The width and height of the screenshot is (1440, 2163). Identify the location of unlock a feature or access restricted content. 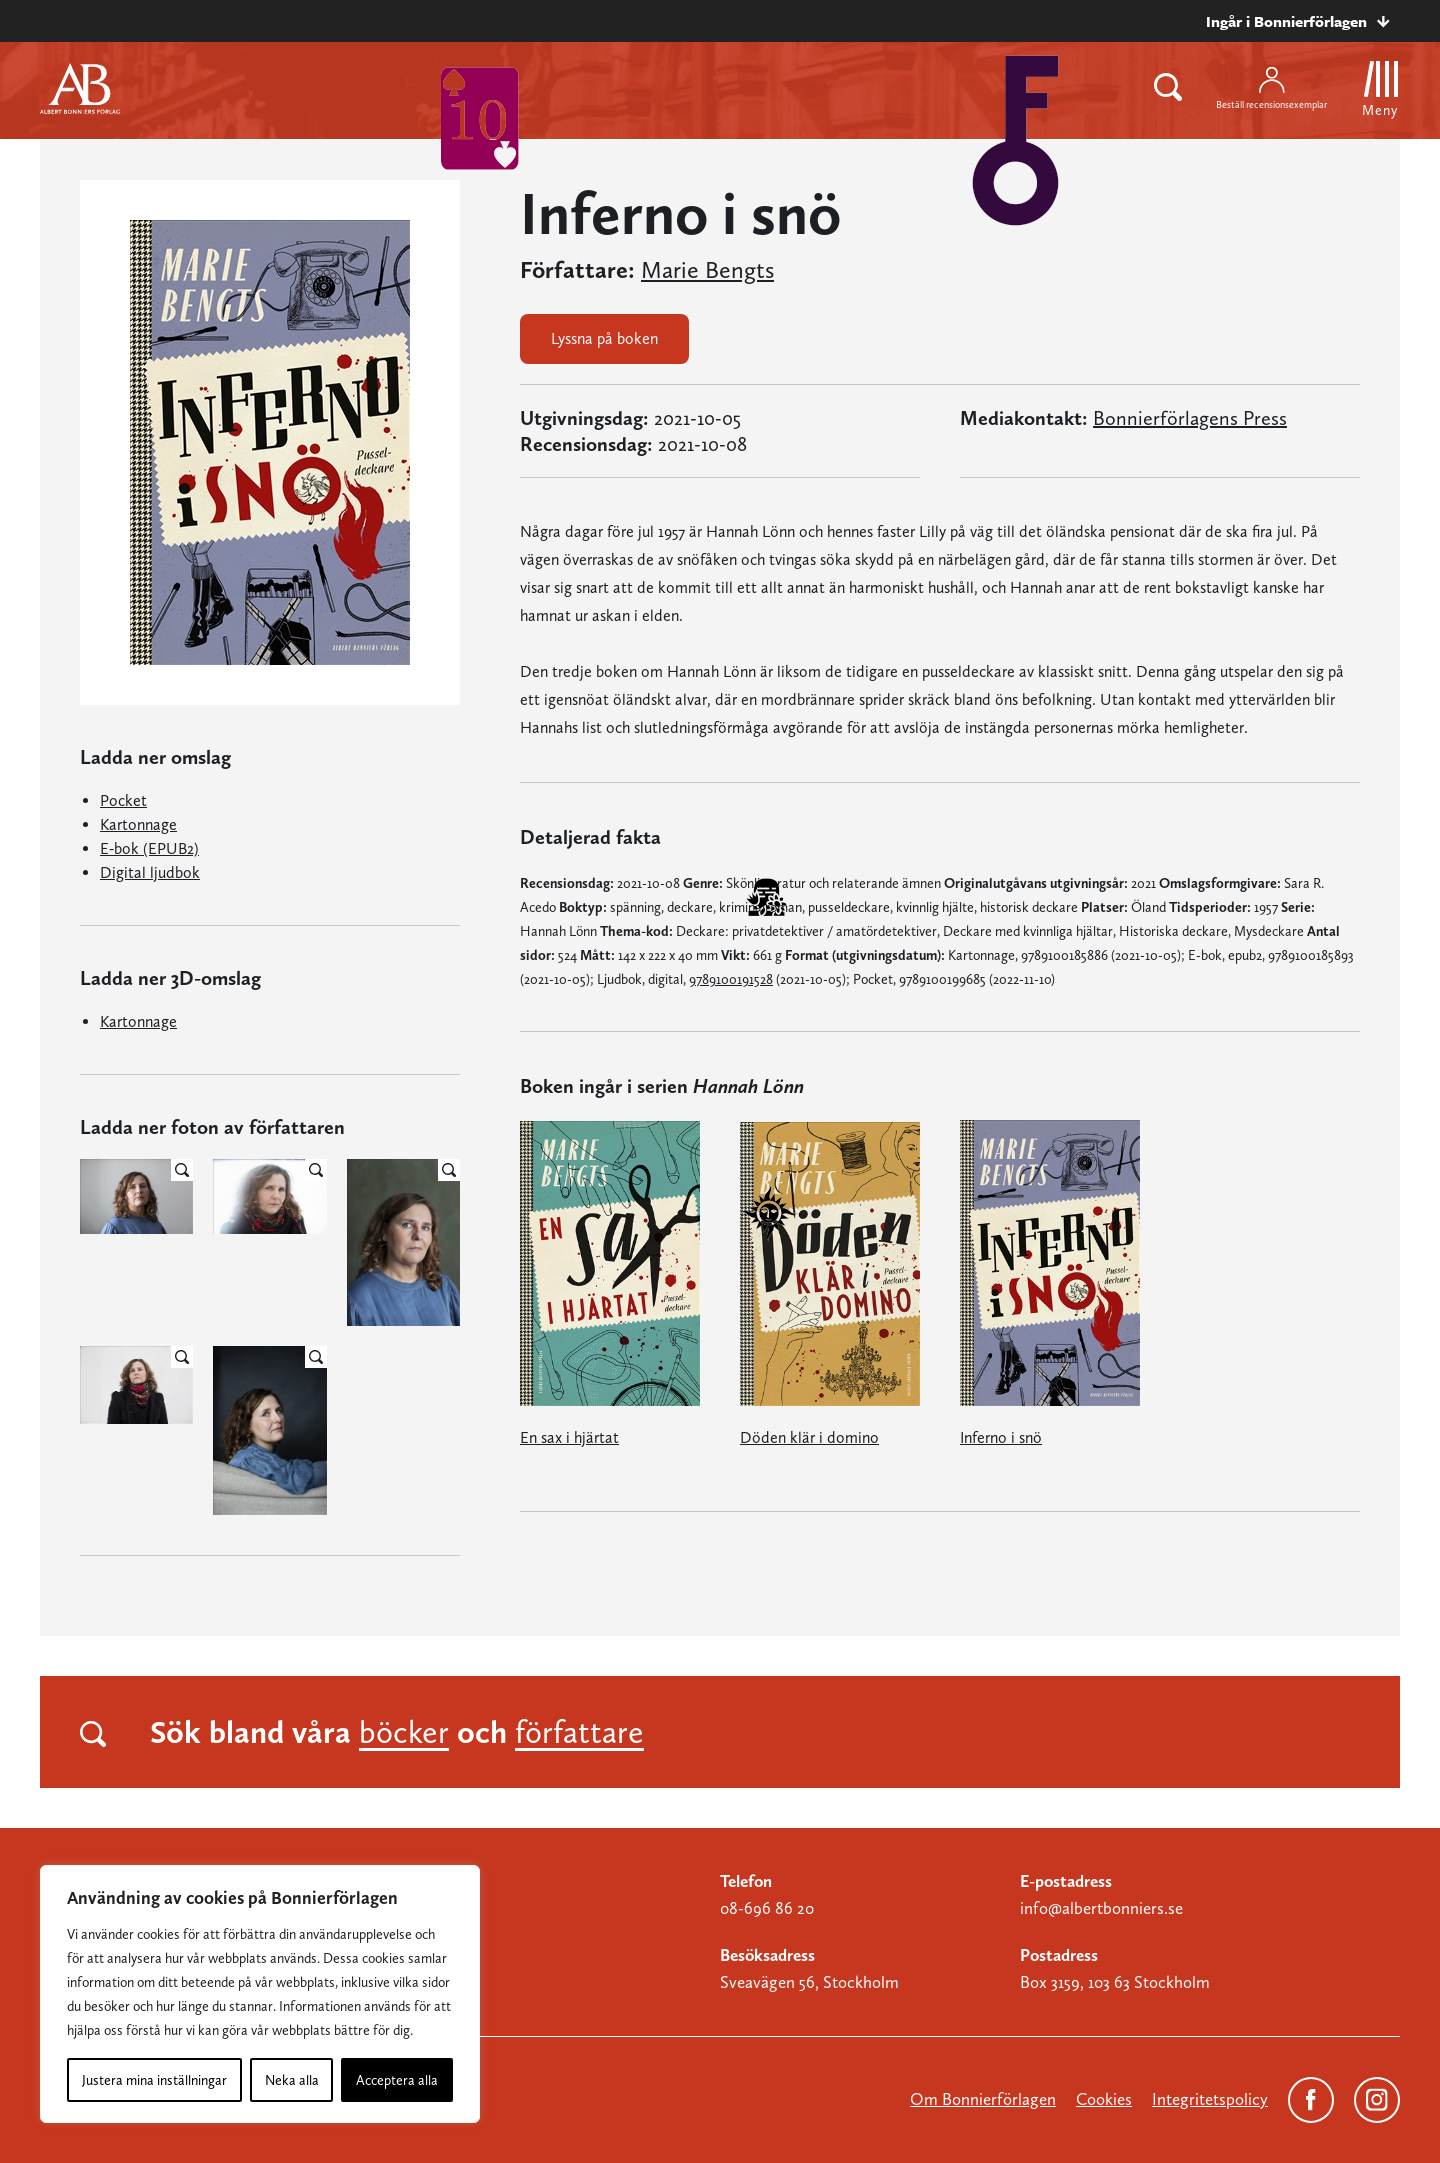
(1015, 140).